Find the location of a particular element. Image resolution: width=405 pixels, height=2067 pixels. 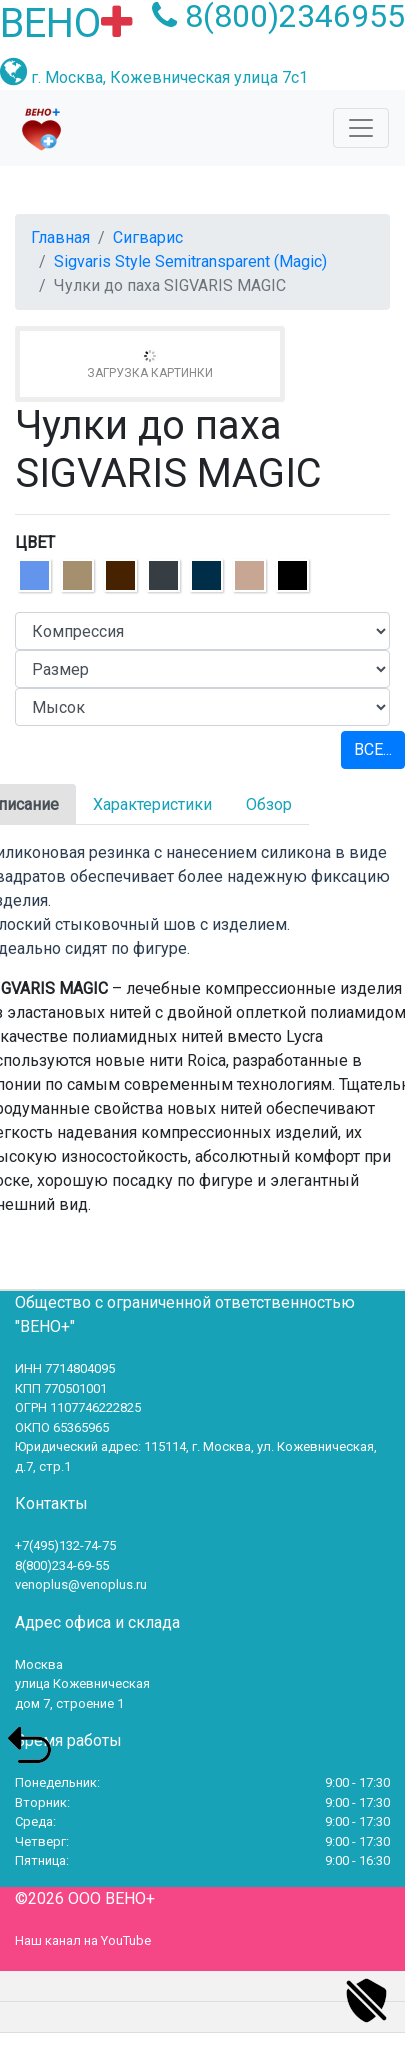

security or protection is disabled is located at coordinates (366, 2000).